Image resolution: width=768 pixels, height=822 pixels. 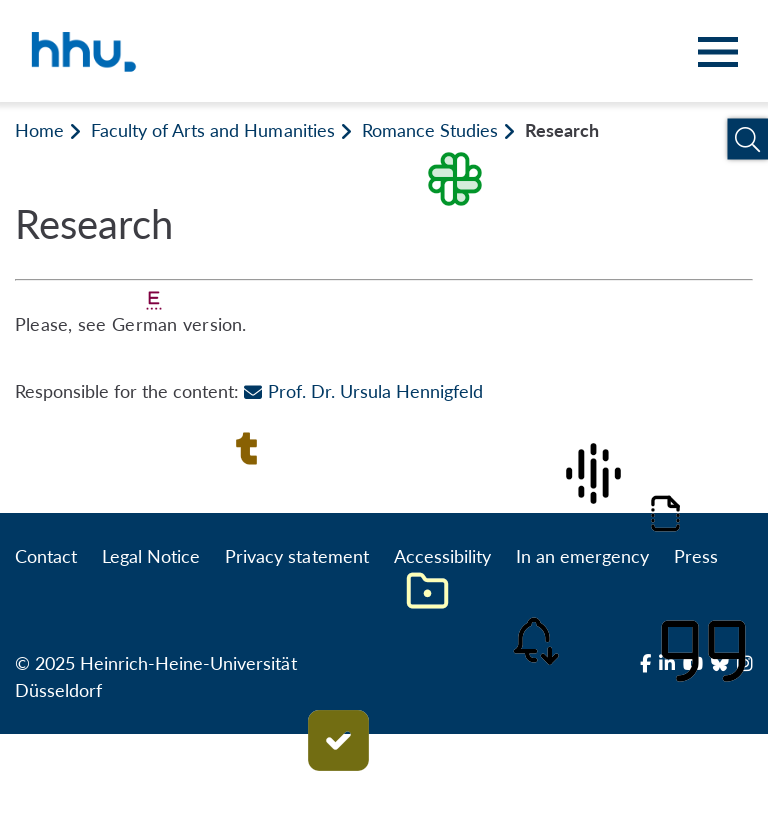 I want to click on insert a block quote, so click(x=703, y=649).